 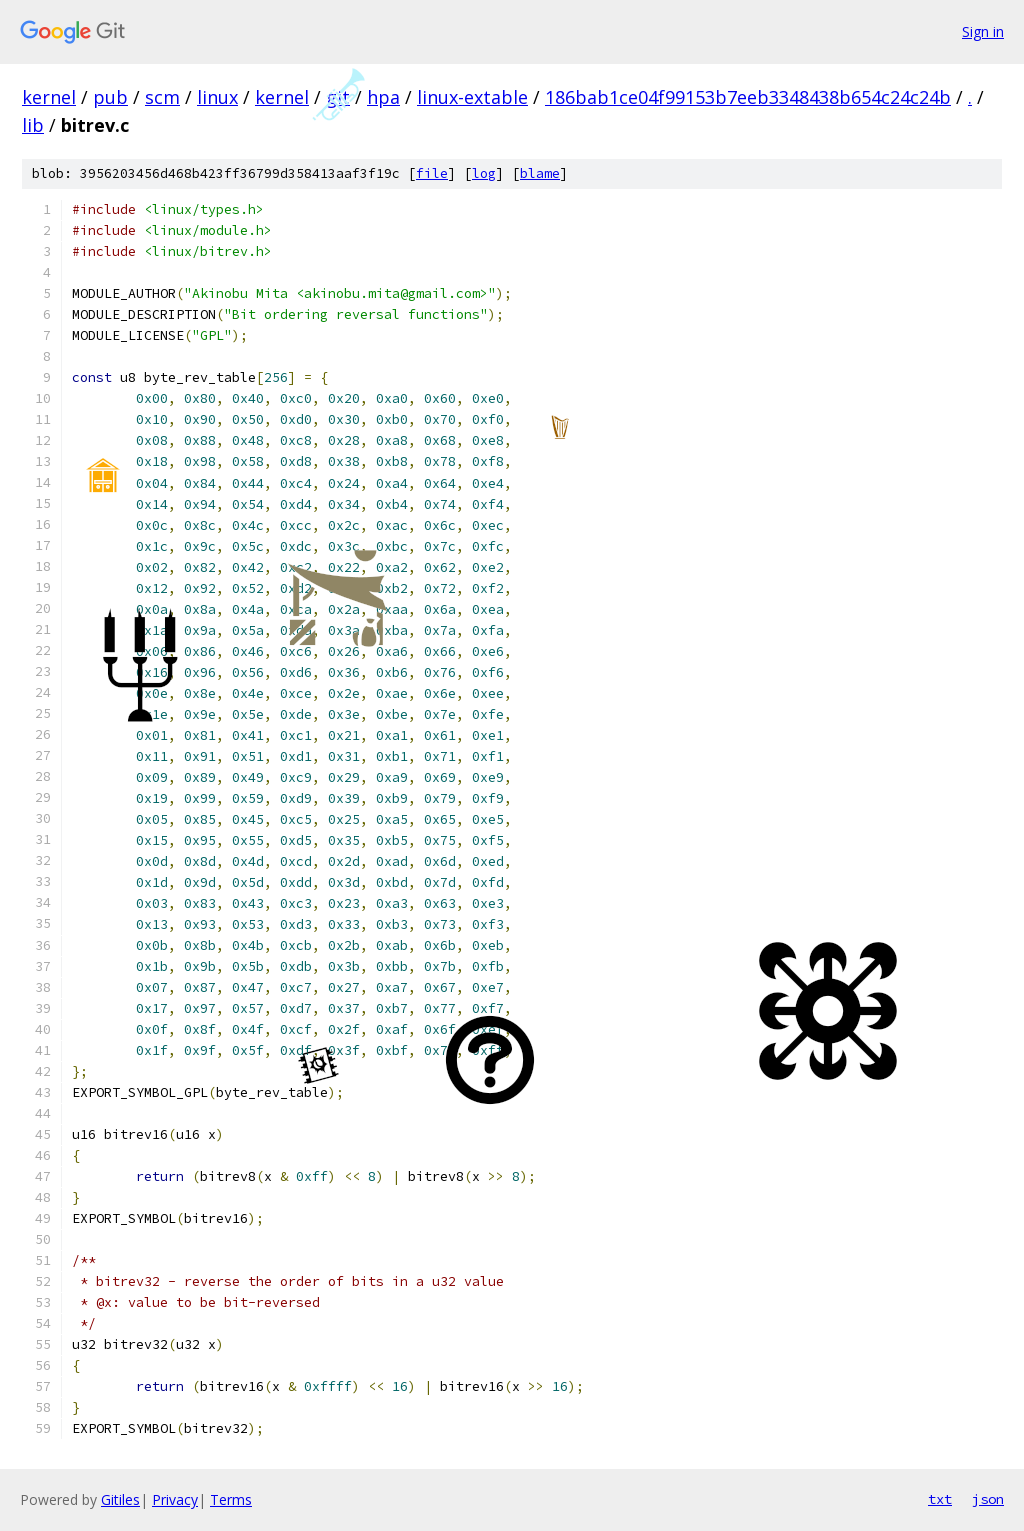 I want to click on unlit candelabra indicating inactive or disabled lighting, so click(x=140, y=665).